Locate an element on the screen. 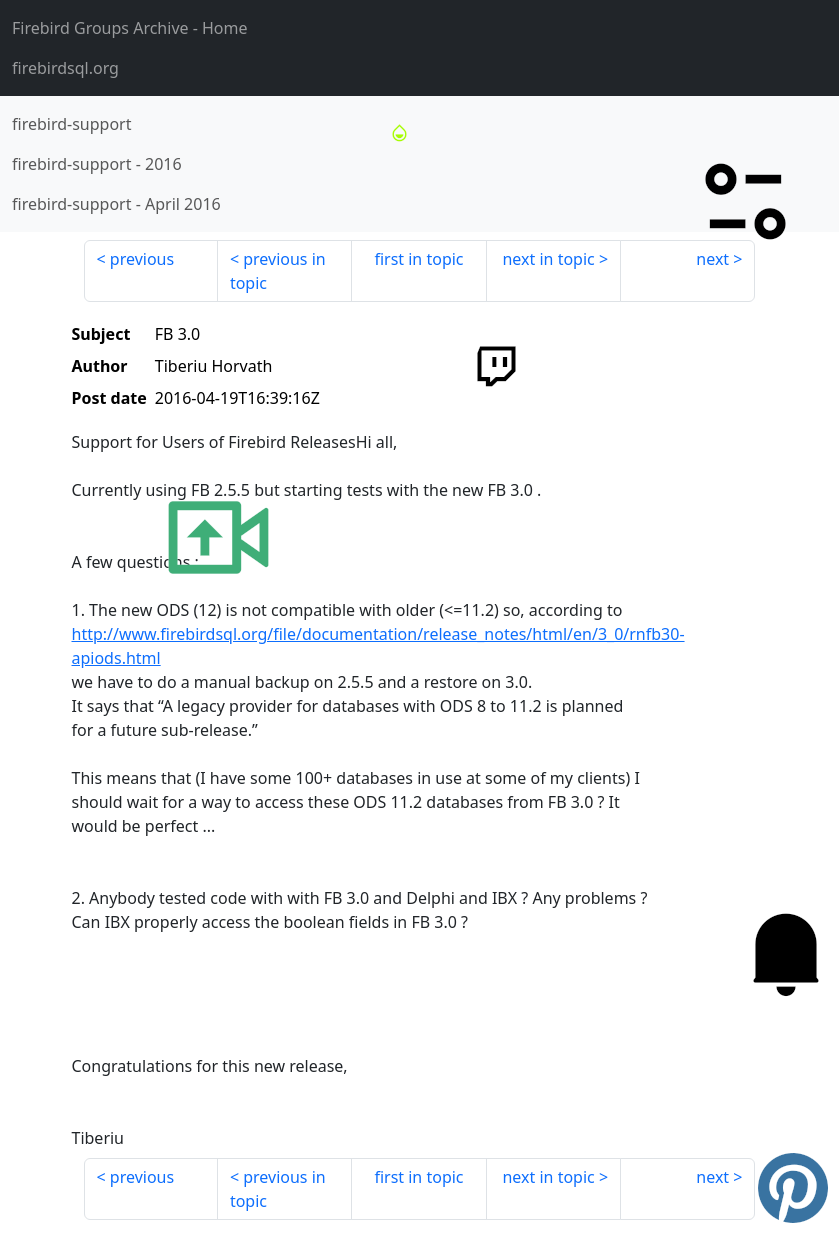  adjust contrast or color balance settings is located at coordinates (399, 133).